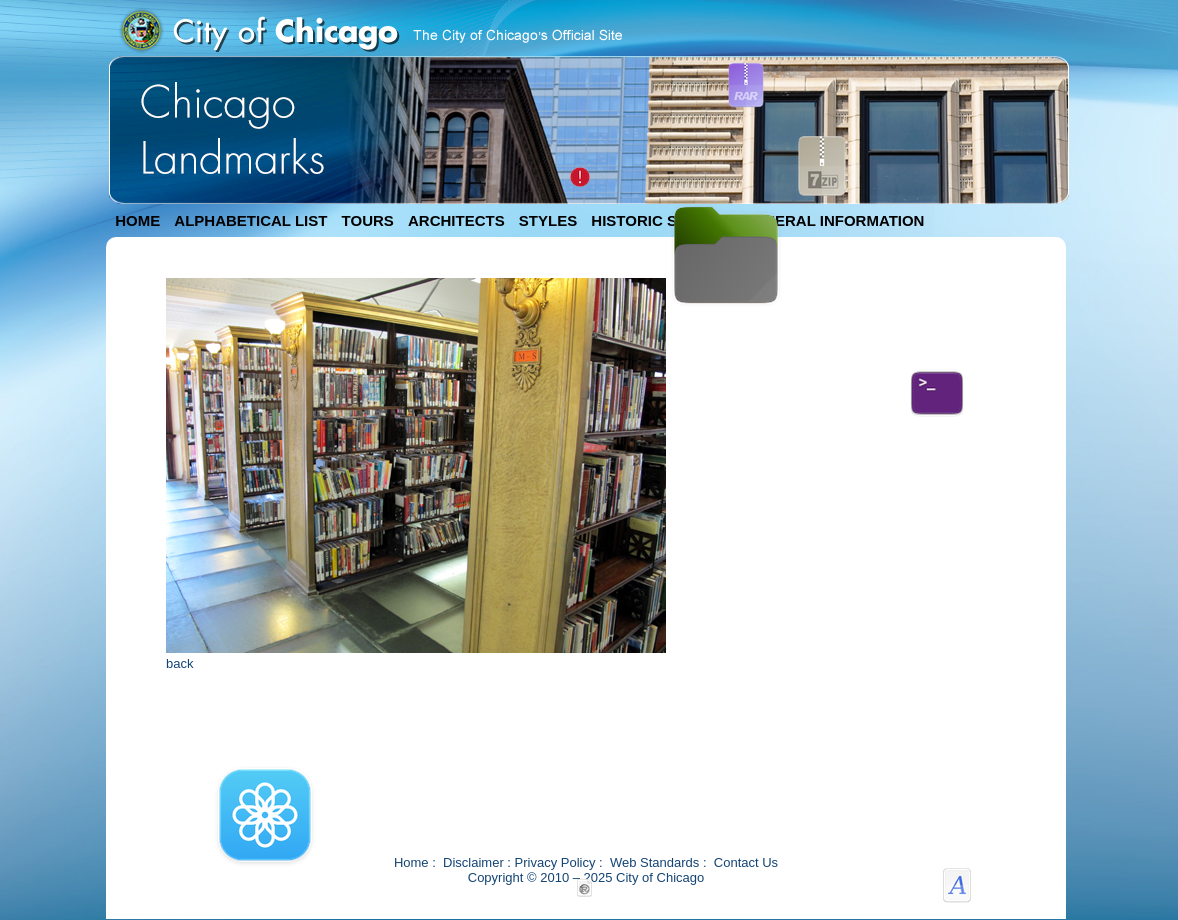 Image resolution: width=1178 pixels, height=920 pixels. I want to click on a TrueType font file, so click(957, 885).